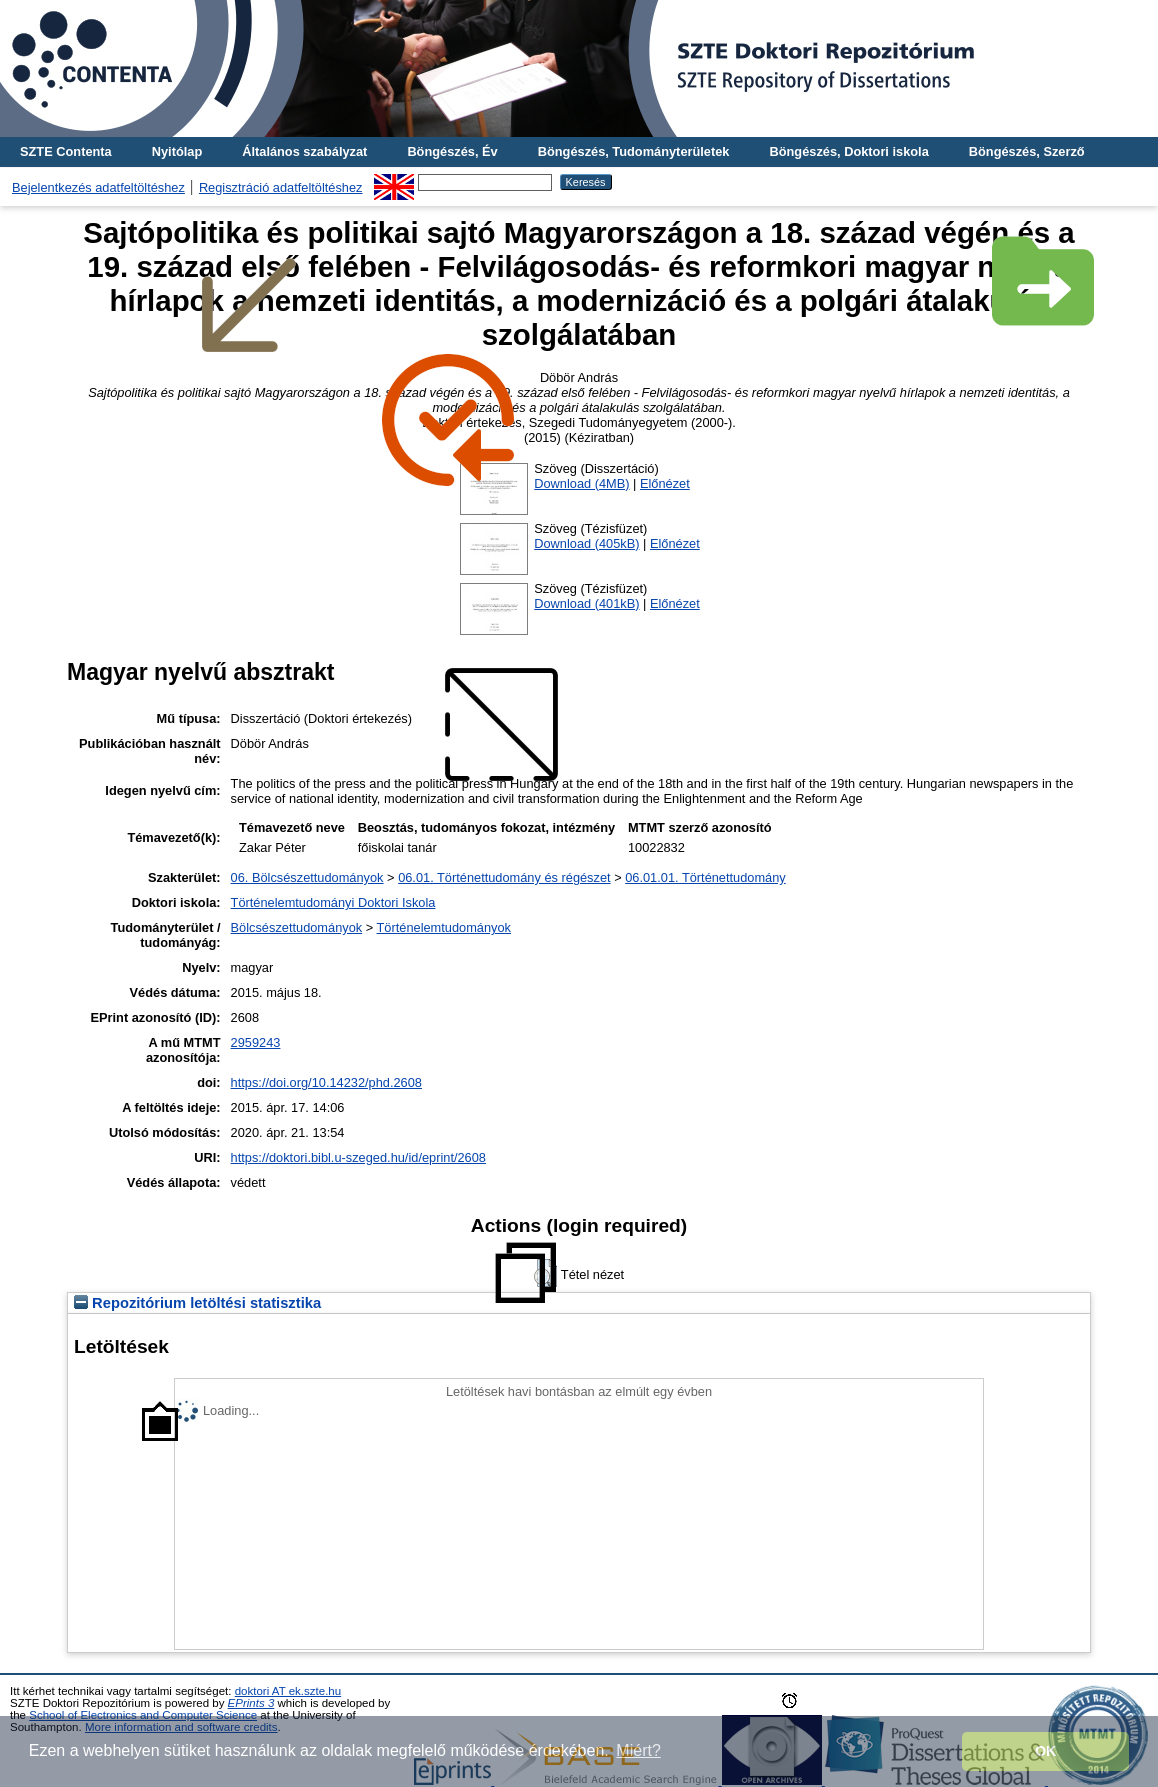  What do you see at coordinates (789, 1700) in the screenshot?
I see `view or manage alarms` at bounding box center [789, 1700].